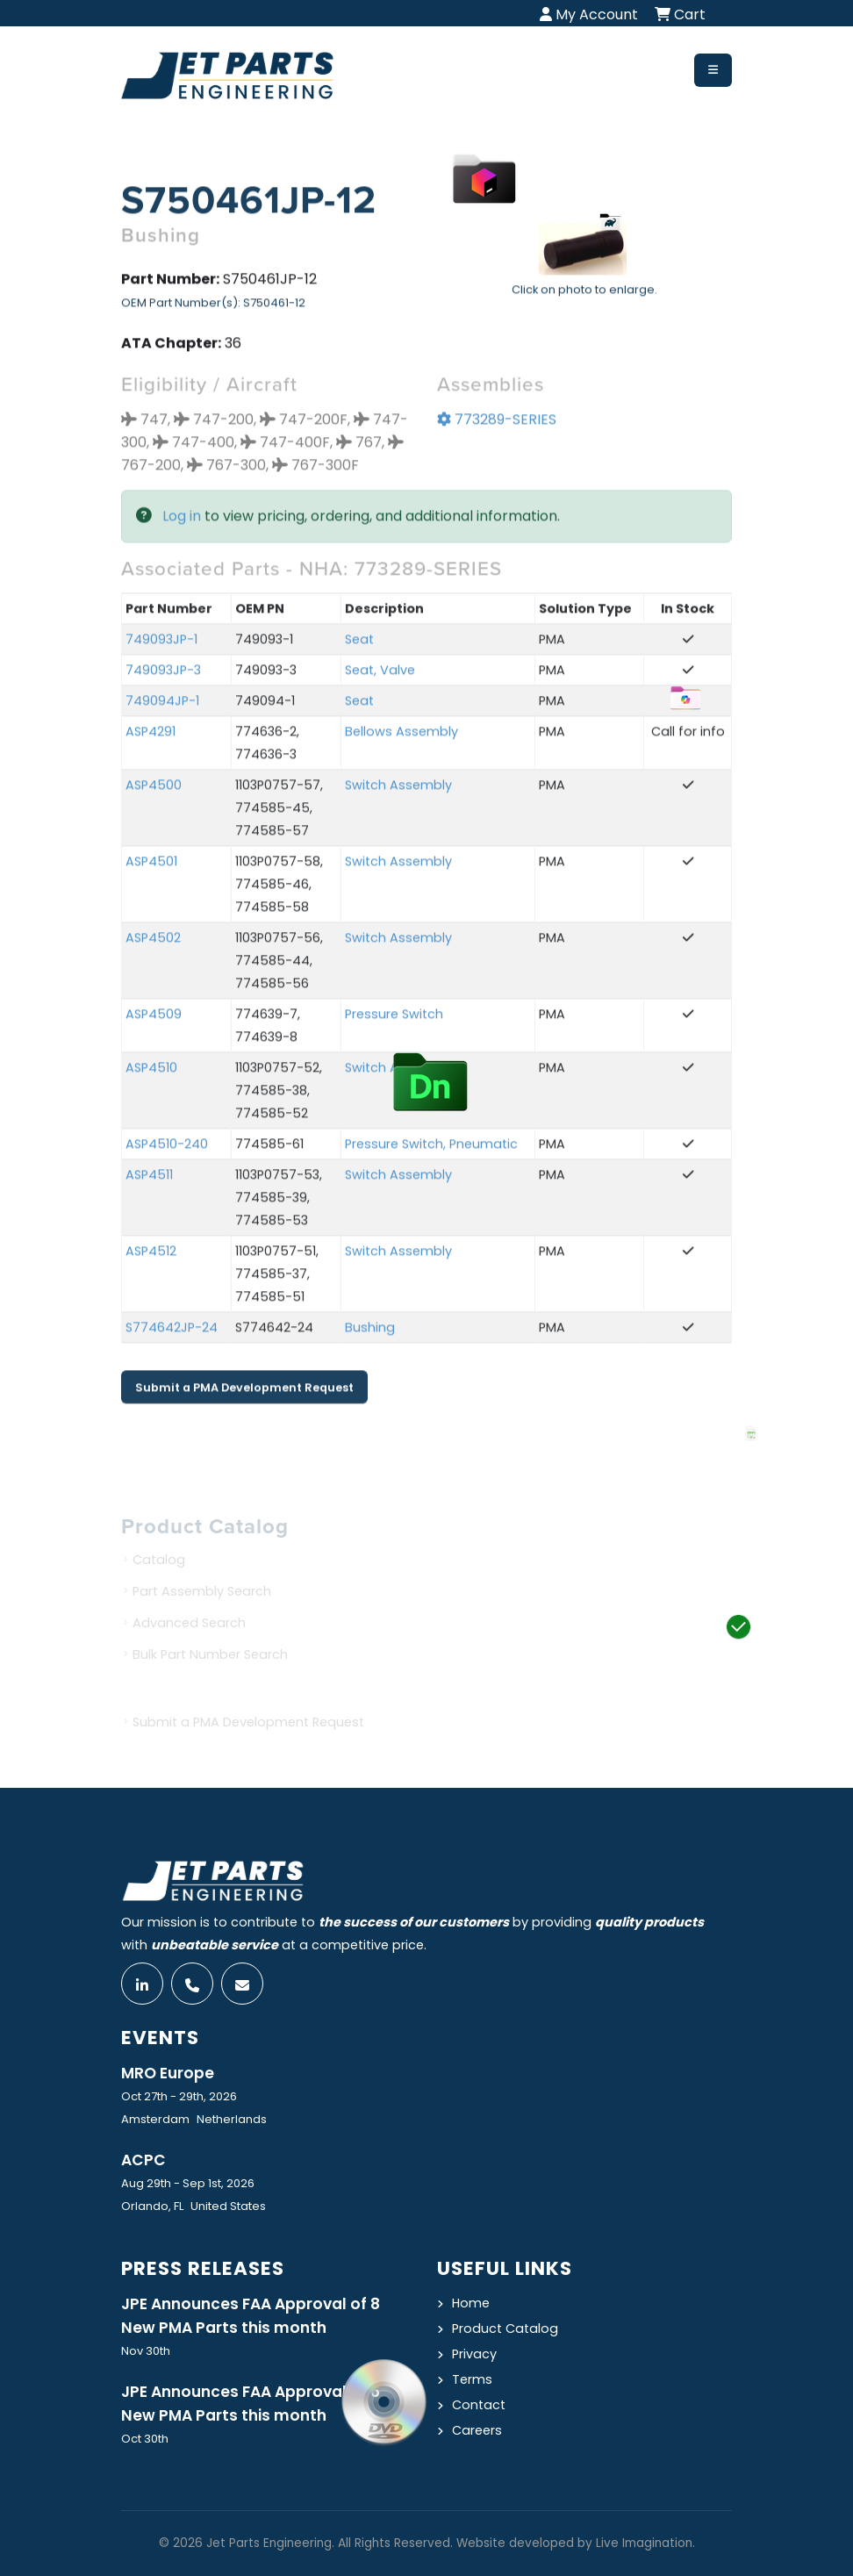 The height and width of the screenshot is (2576, 853). Describe the element at coordinates (685, 699) in the screenshot. I see `open folder containing microsoft copilot 365 files` at that location.